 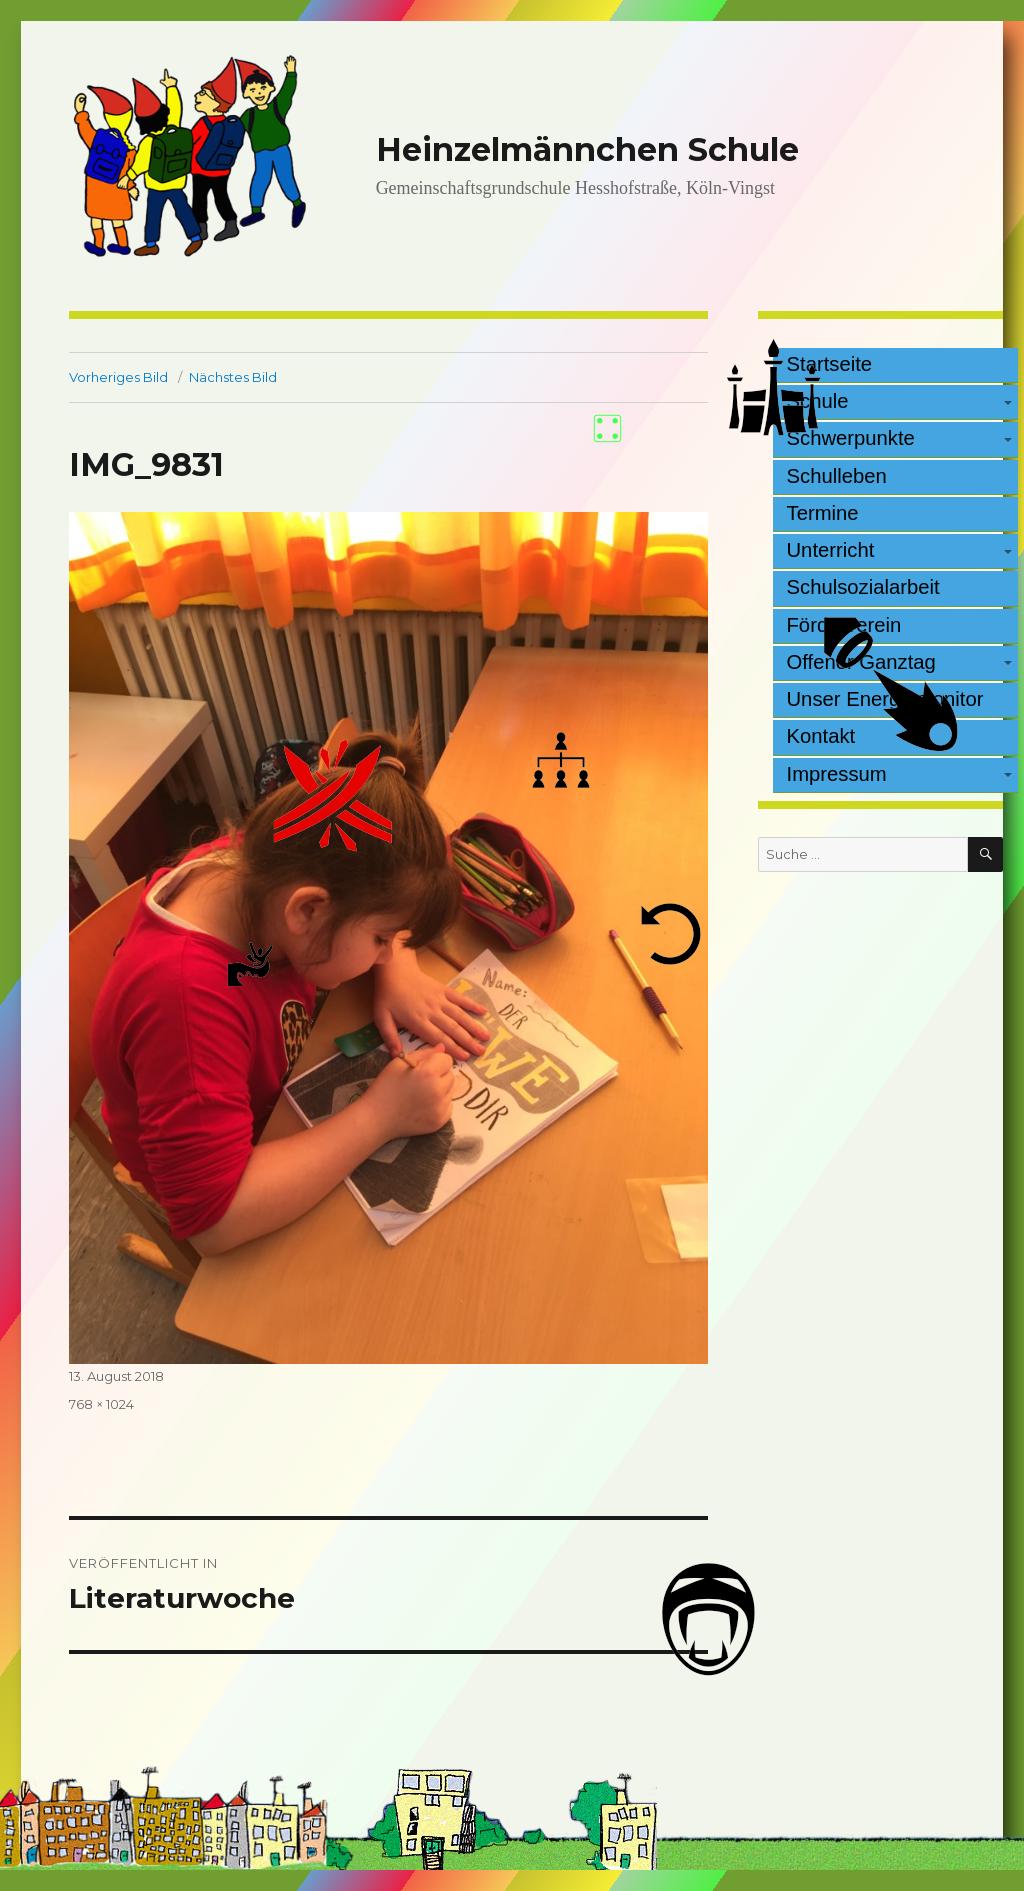 What do you see at coordinates (671, 934) in the screenshot?
I see `undo last action` at bounding box center [671, 934].